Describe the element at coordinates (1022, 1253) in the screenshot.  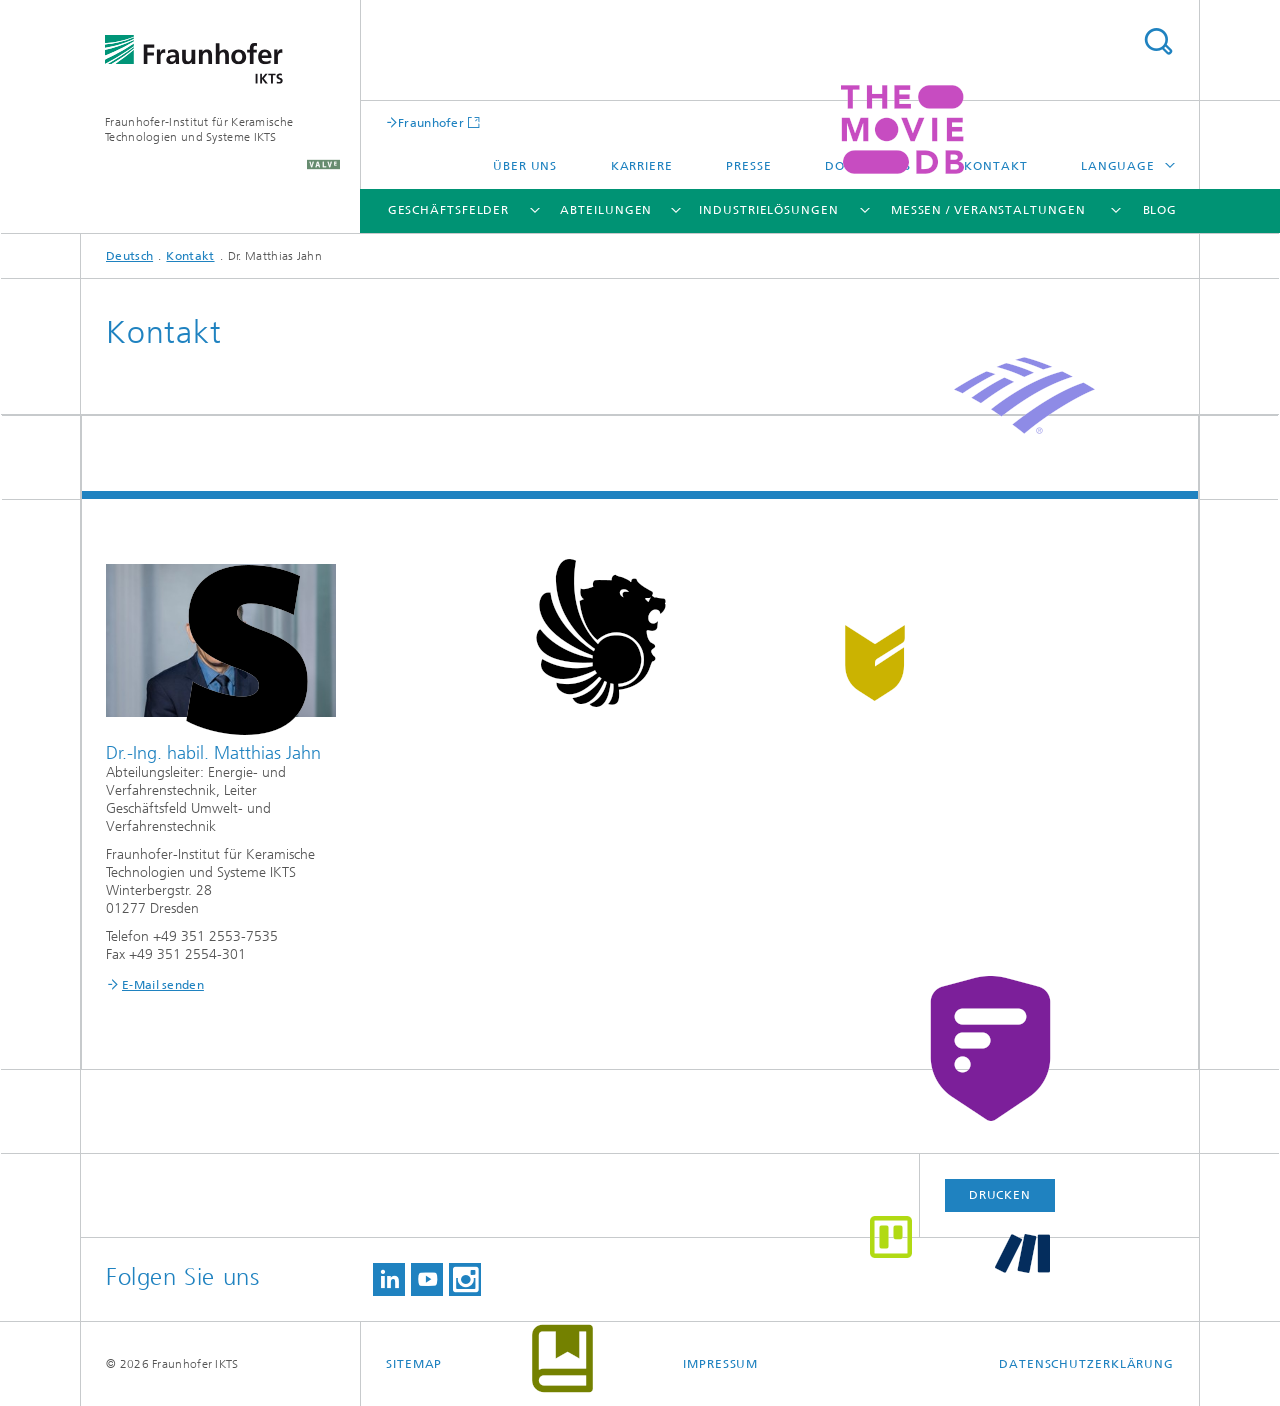
I see `Make automation platform logo` at that location.